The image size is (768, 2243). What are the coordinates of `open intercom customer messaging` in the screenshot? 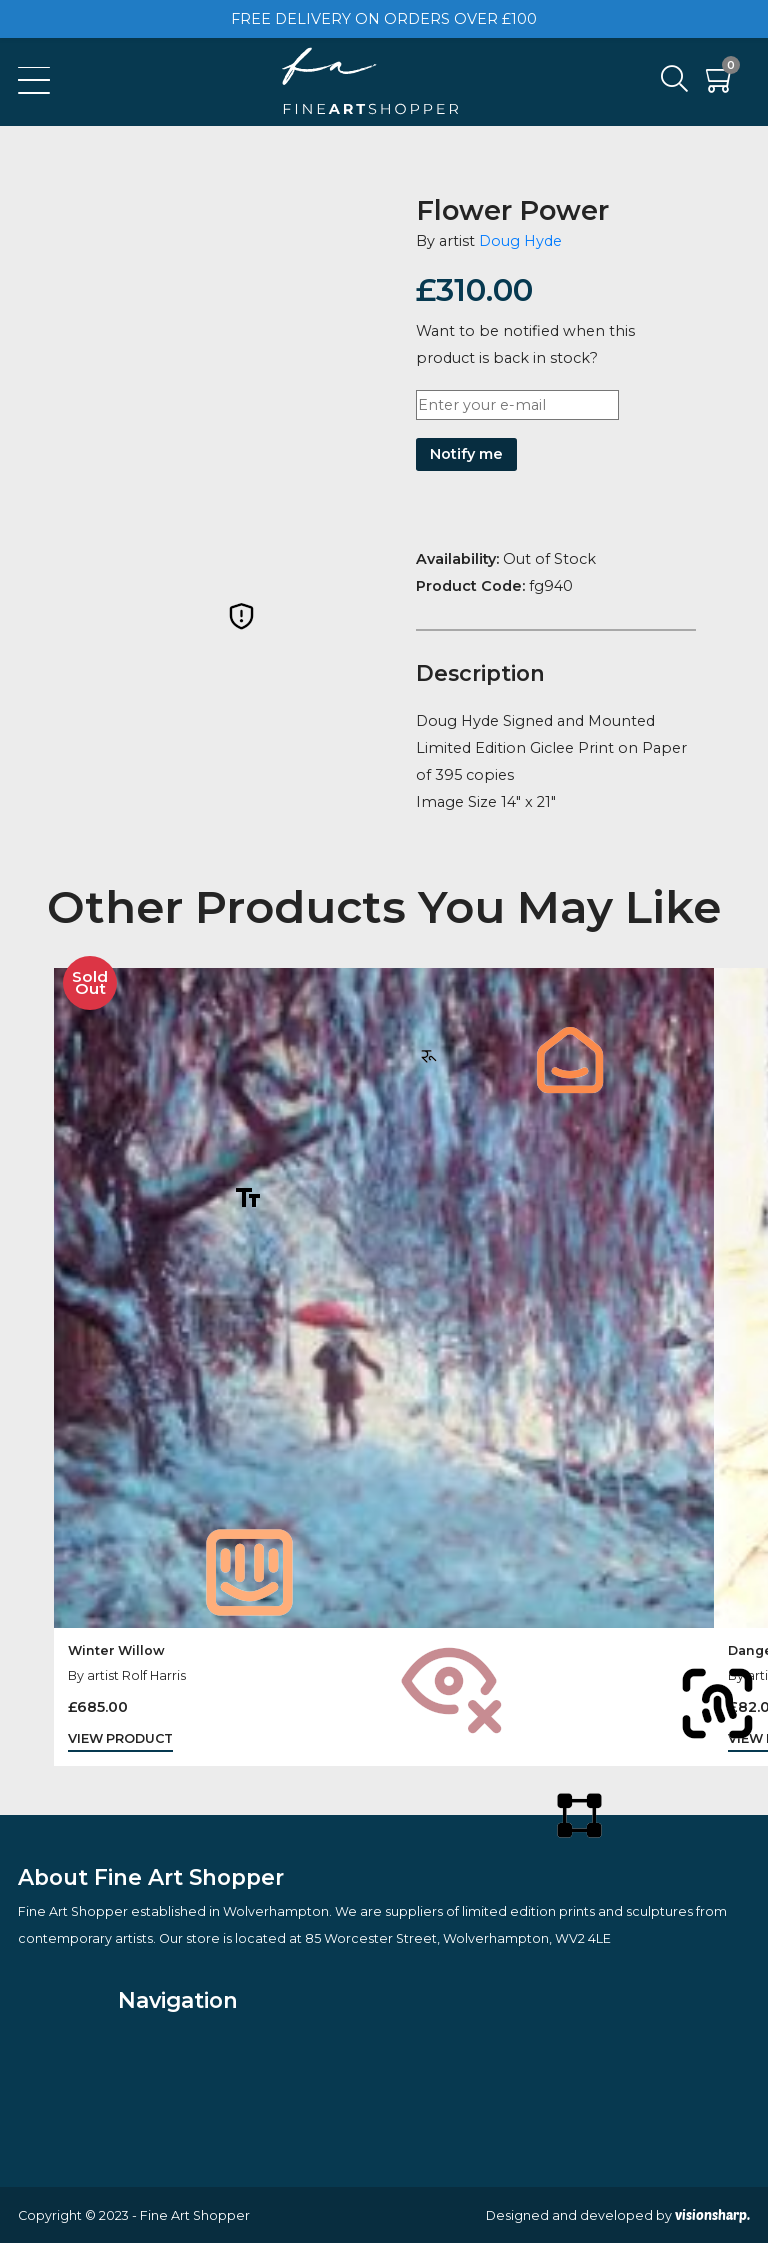 It's located at (249, 1572).